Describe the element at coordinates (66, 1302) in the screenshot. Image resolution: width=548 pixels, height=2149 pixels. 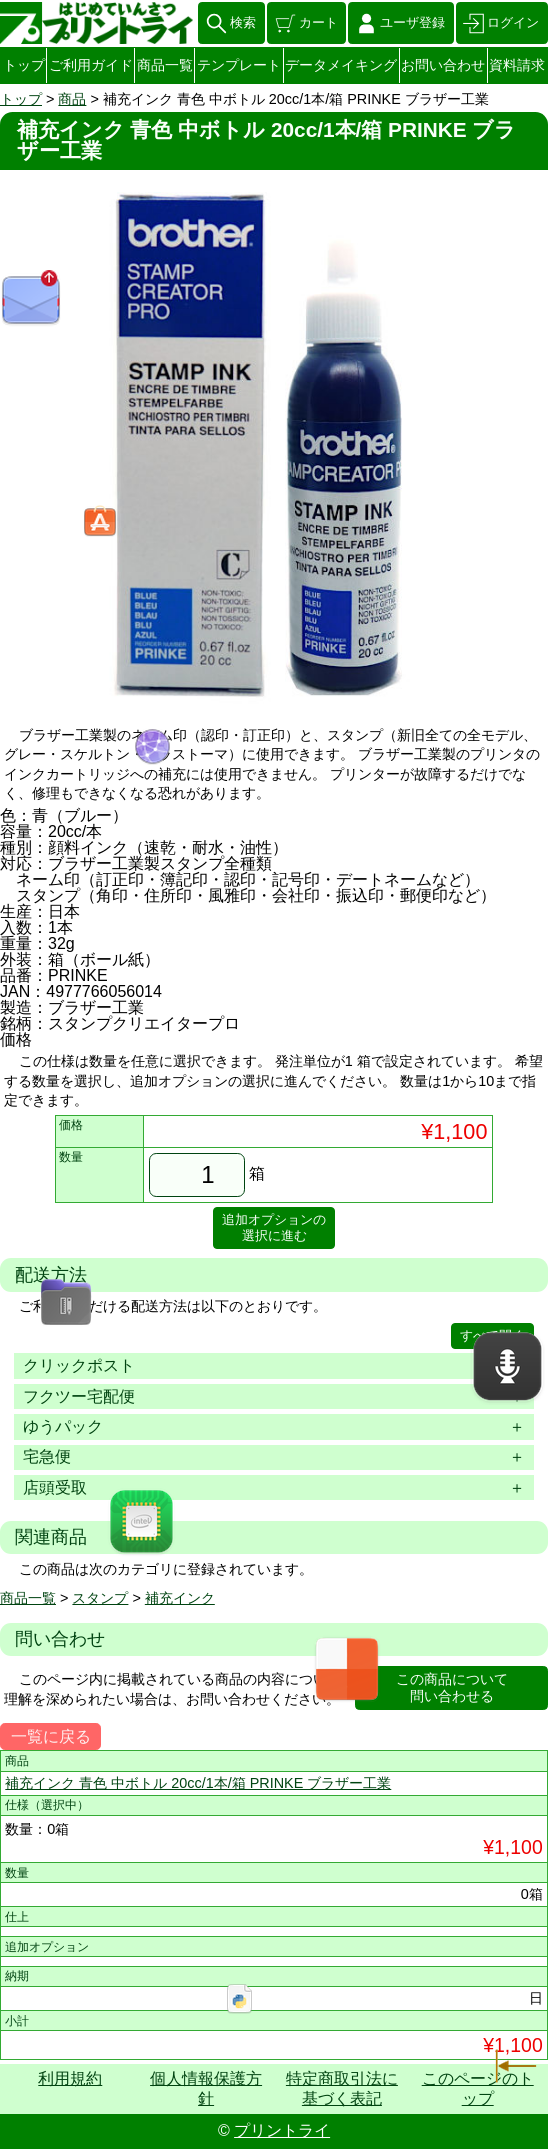
I see `access your templates folder` at that location.